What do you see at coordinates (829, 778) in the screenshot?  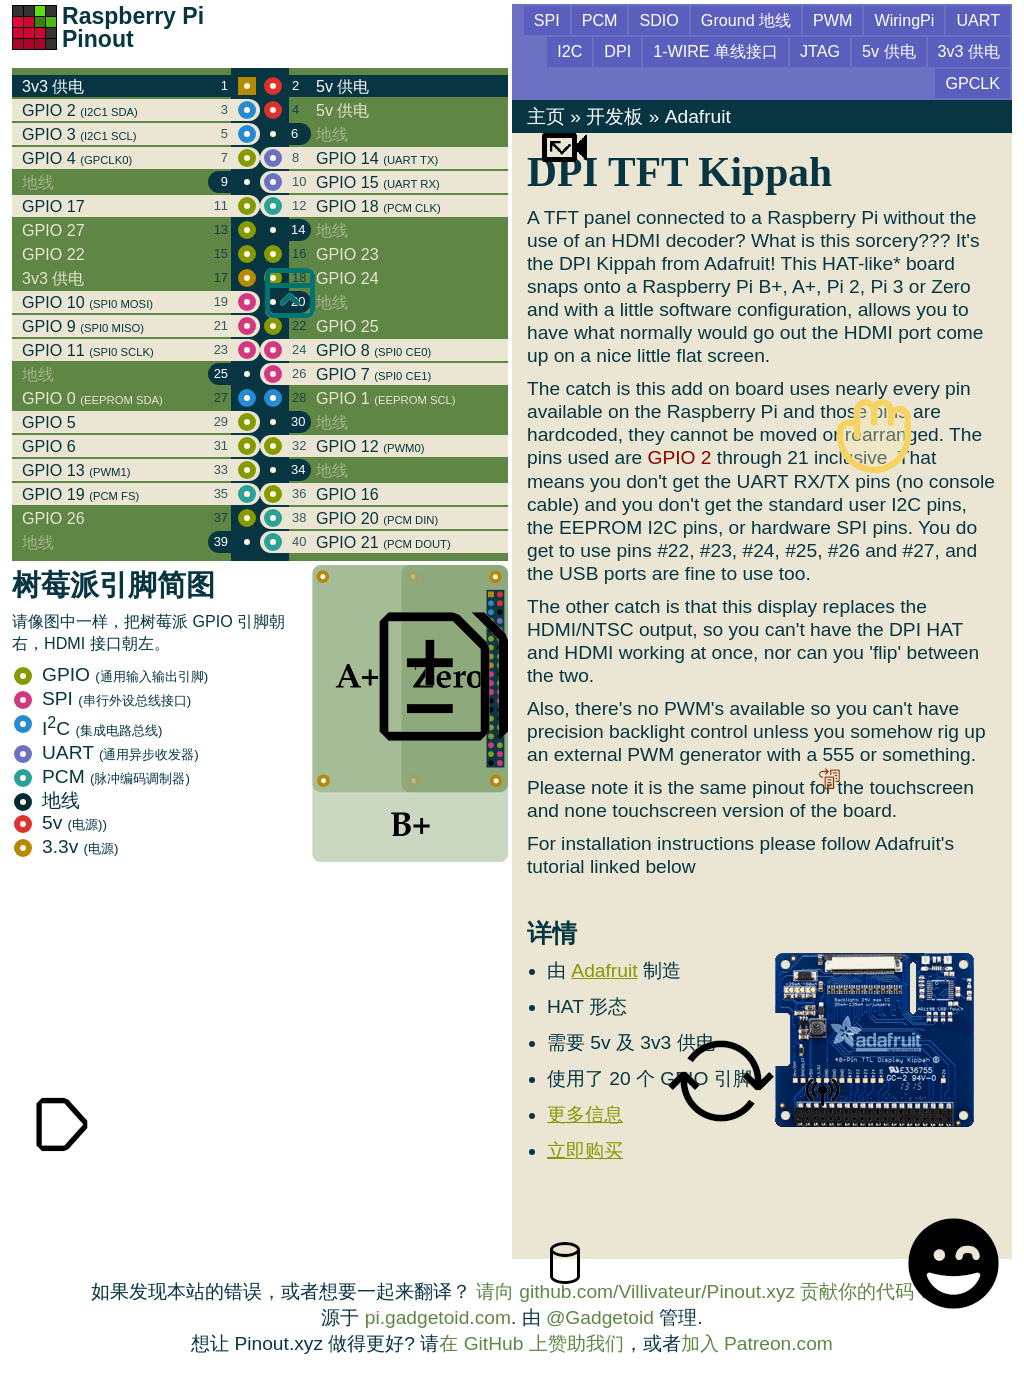 I see `find all references to a symbol or variable` at bounding box center [829, 778].